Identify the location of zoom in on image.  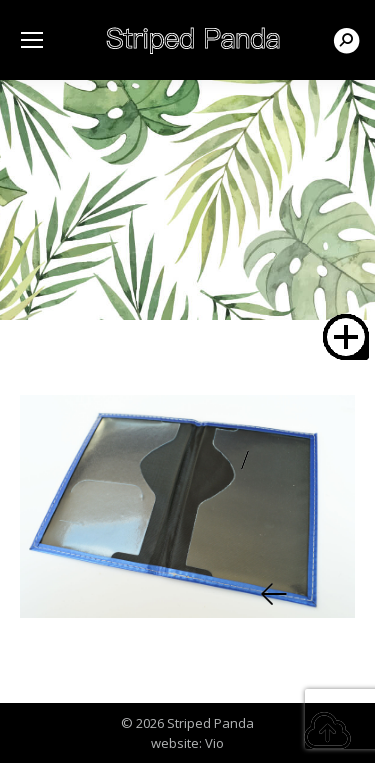
(346, 337).